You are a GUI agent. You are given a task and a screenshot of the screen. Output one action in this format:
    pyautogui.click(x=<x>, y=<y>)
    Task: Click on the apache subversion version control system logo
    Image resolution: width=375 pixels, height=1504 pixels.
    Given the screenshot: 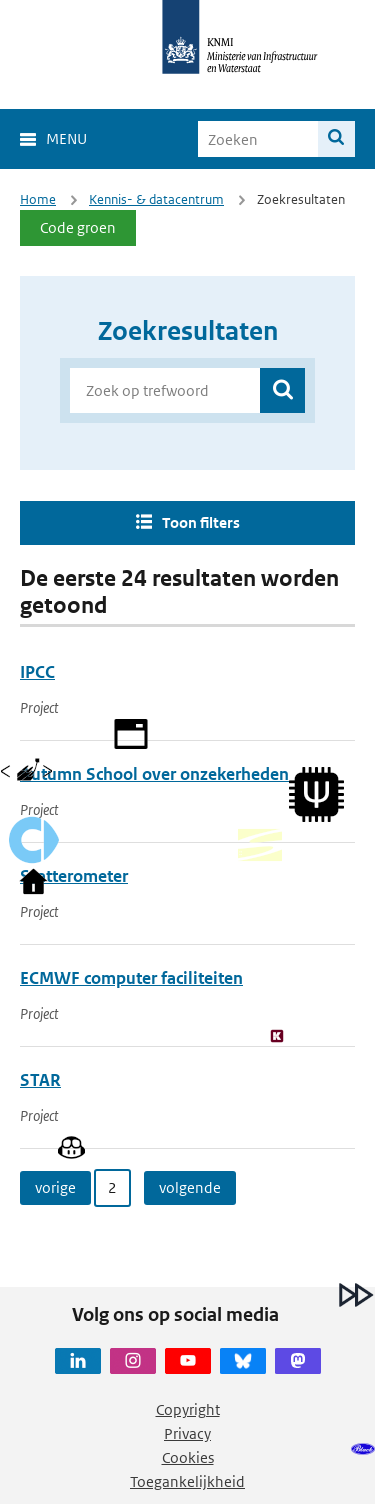 What is the action you would take?
    pyautogui.click(x=260, y=845)
    